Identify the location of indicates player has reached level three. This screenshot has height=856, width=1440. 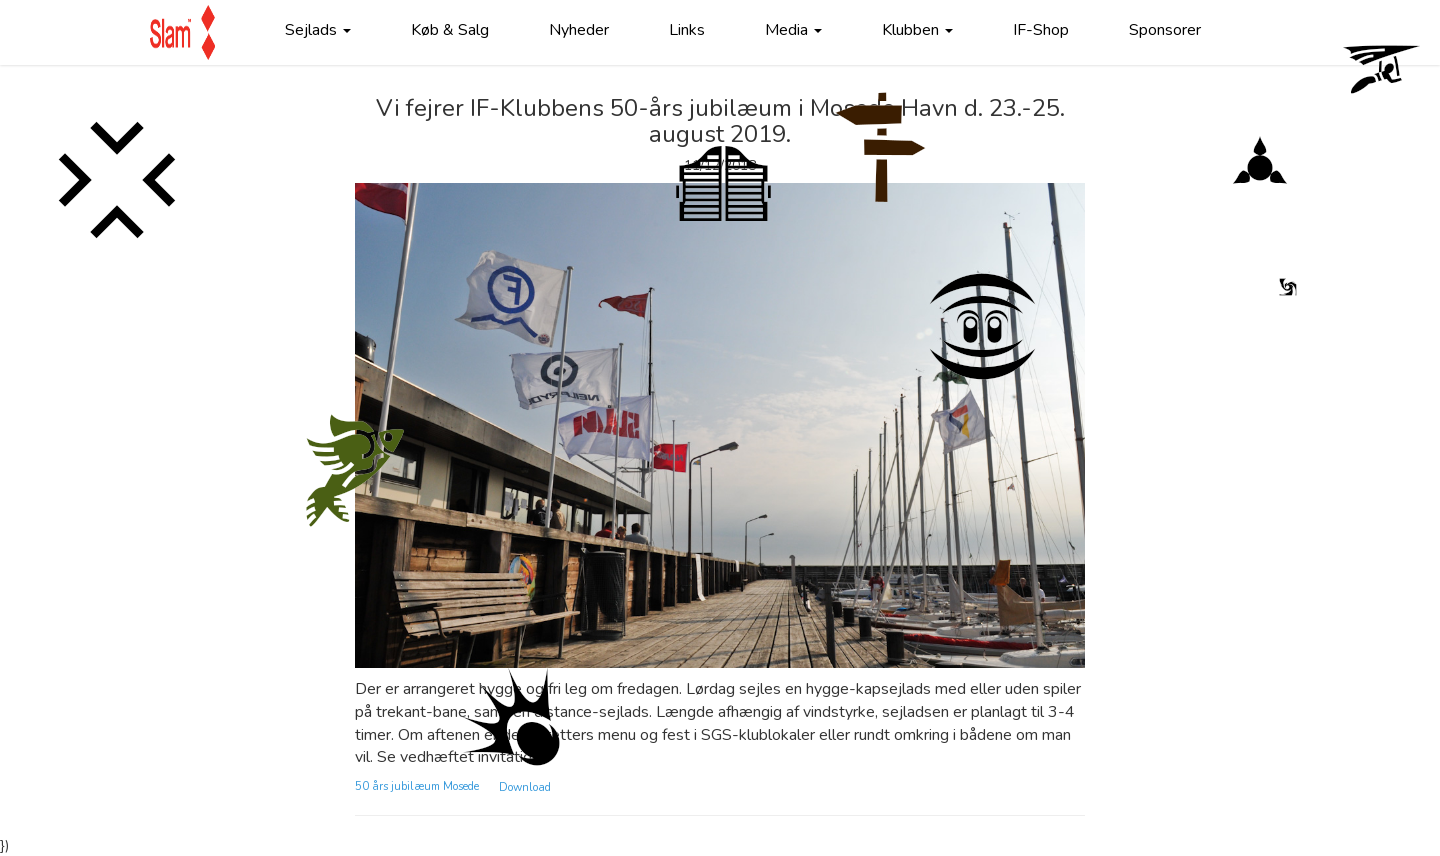
(1260, 160).